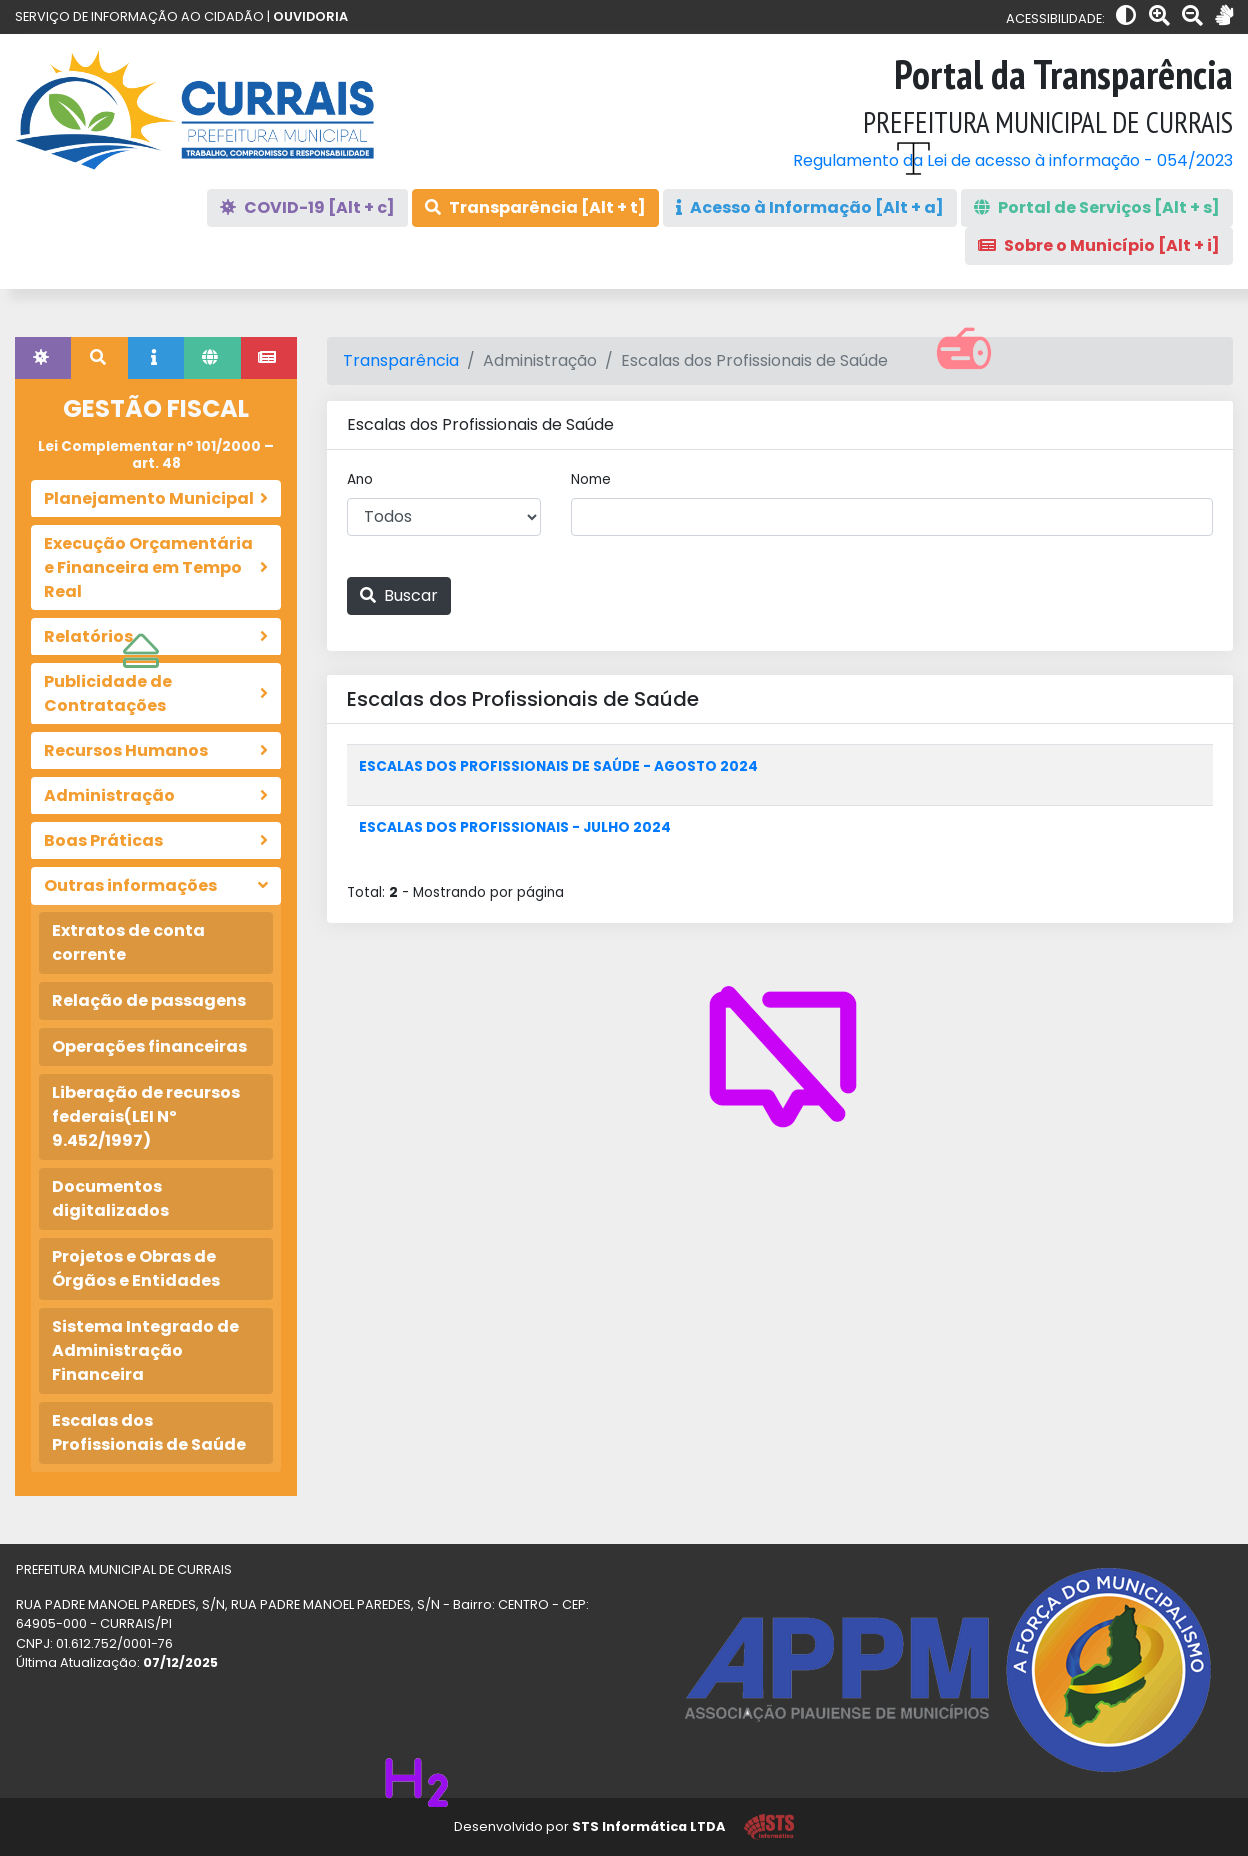 Image resolution: width=1248 pixels, height=1856 pixels. What do you see at coordinates (913, 158) in the screenshot?
I see `format text or access text styling options` at bounding box center [913, 158].